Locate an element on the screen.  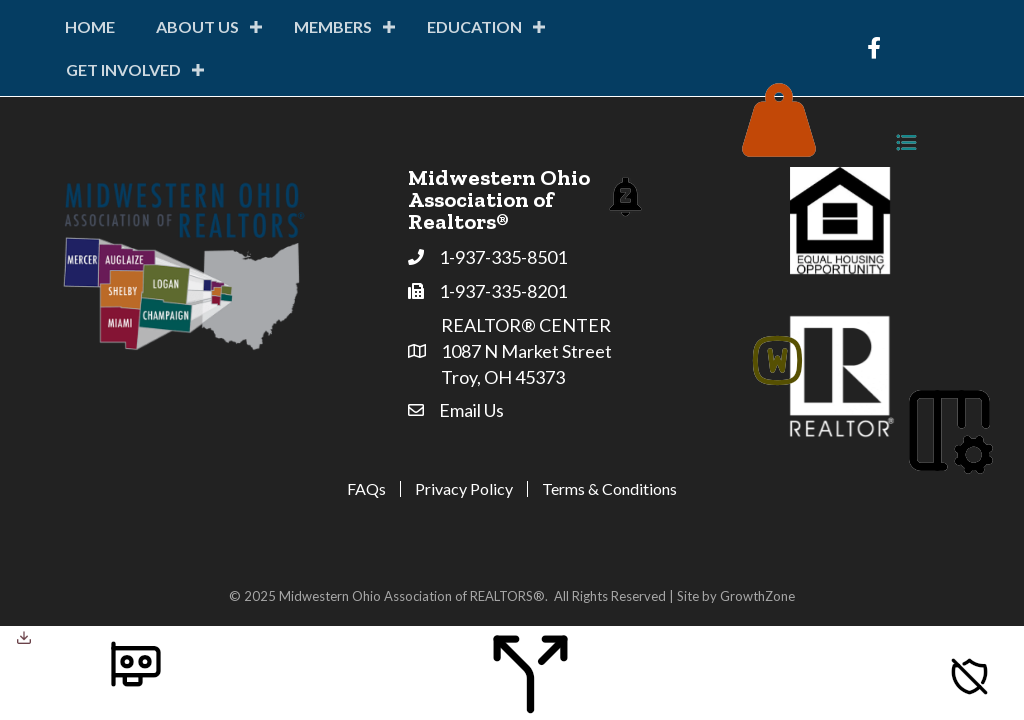
split content into multiple paths is located at coordinates (530, 672).